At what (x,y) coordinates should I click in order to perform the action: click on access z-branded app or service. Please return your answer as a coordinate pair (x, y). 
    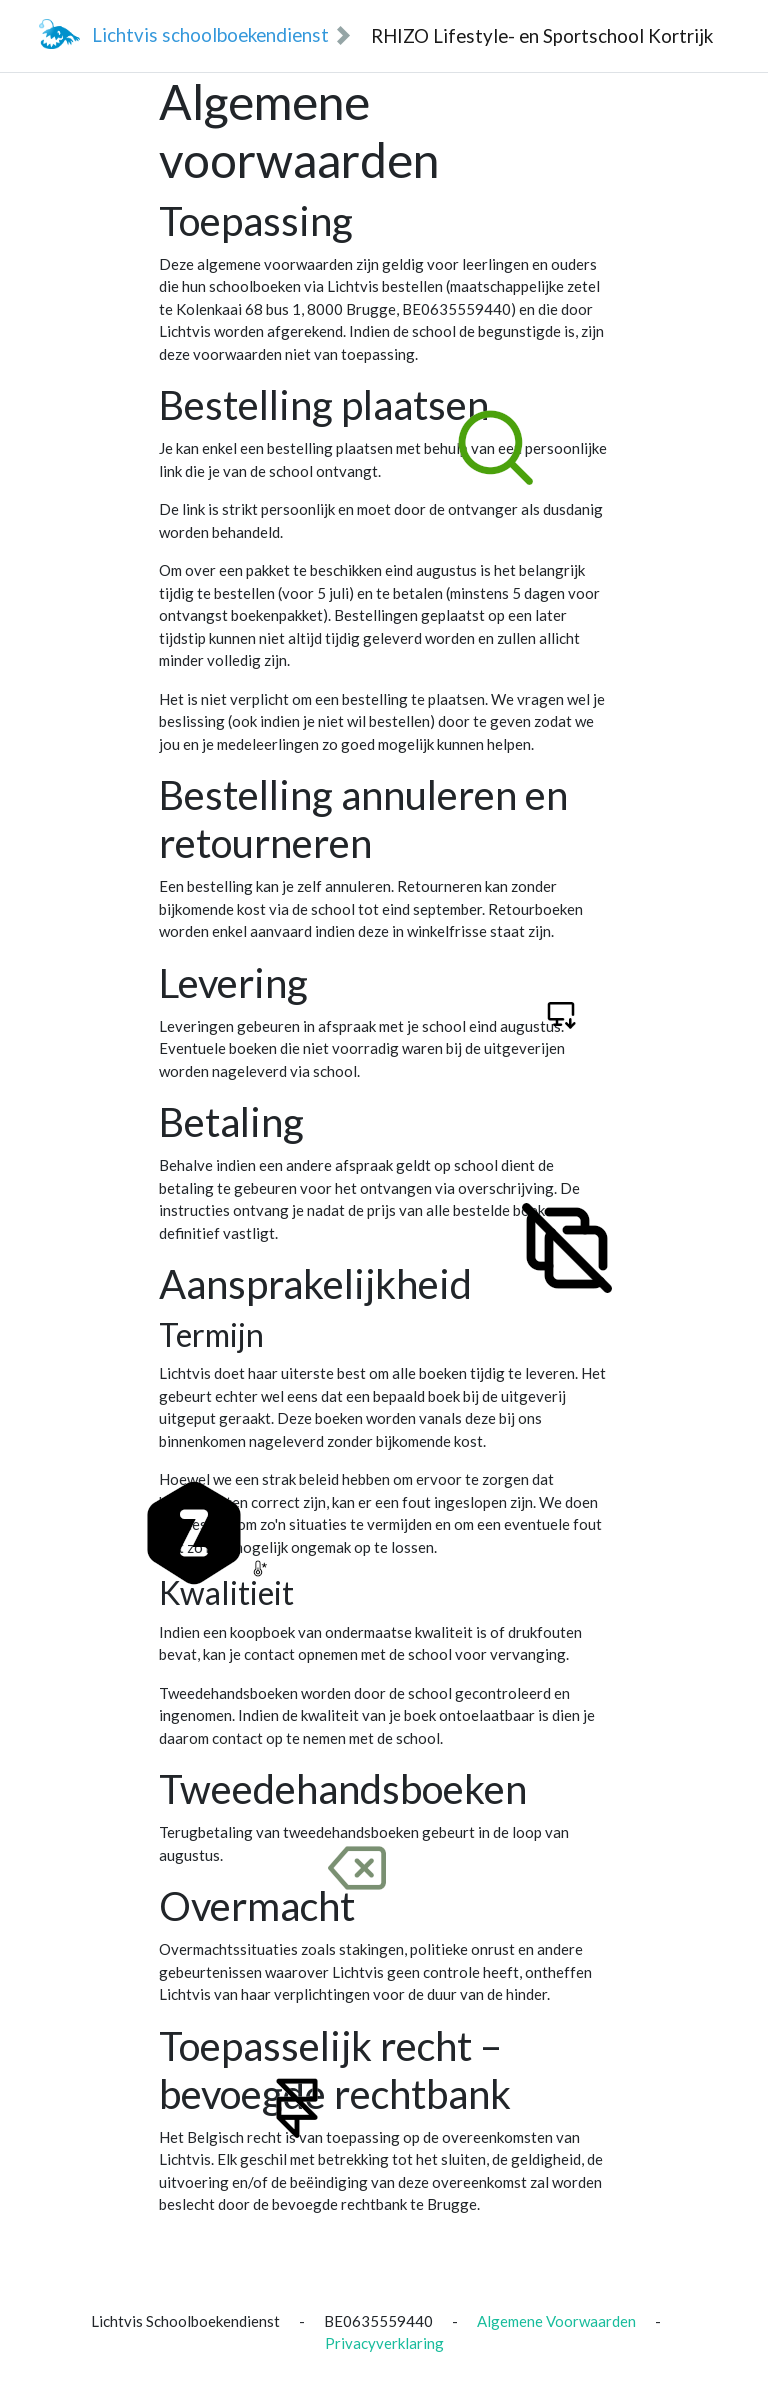
    Looking at the image, I should click on (194, 1533).